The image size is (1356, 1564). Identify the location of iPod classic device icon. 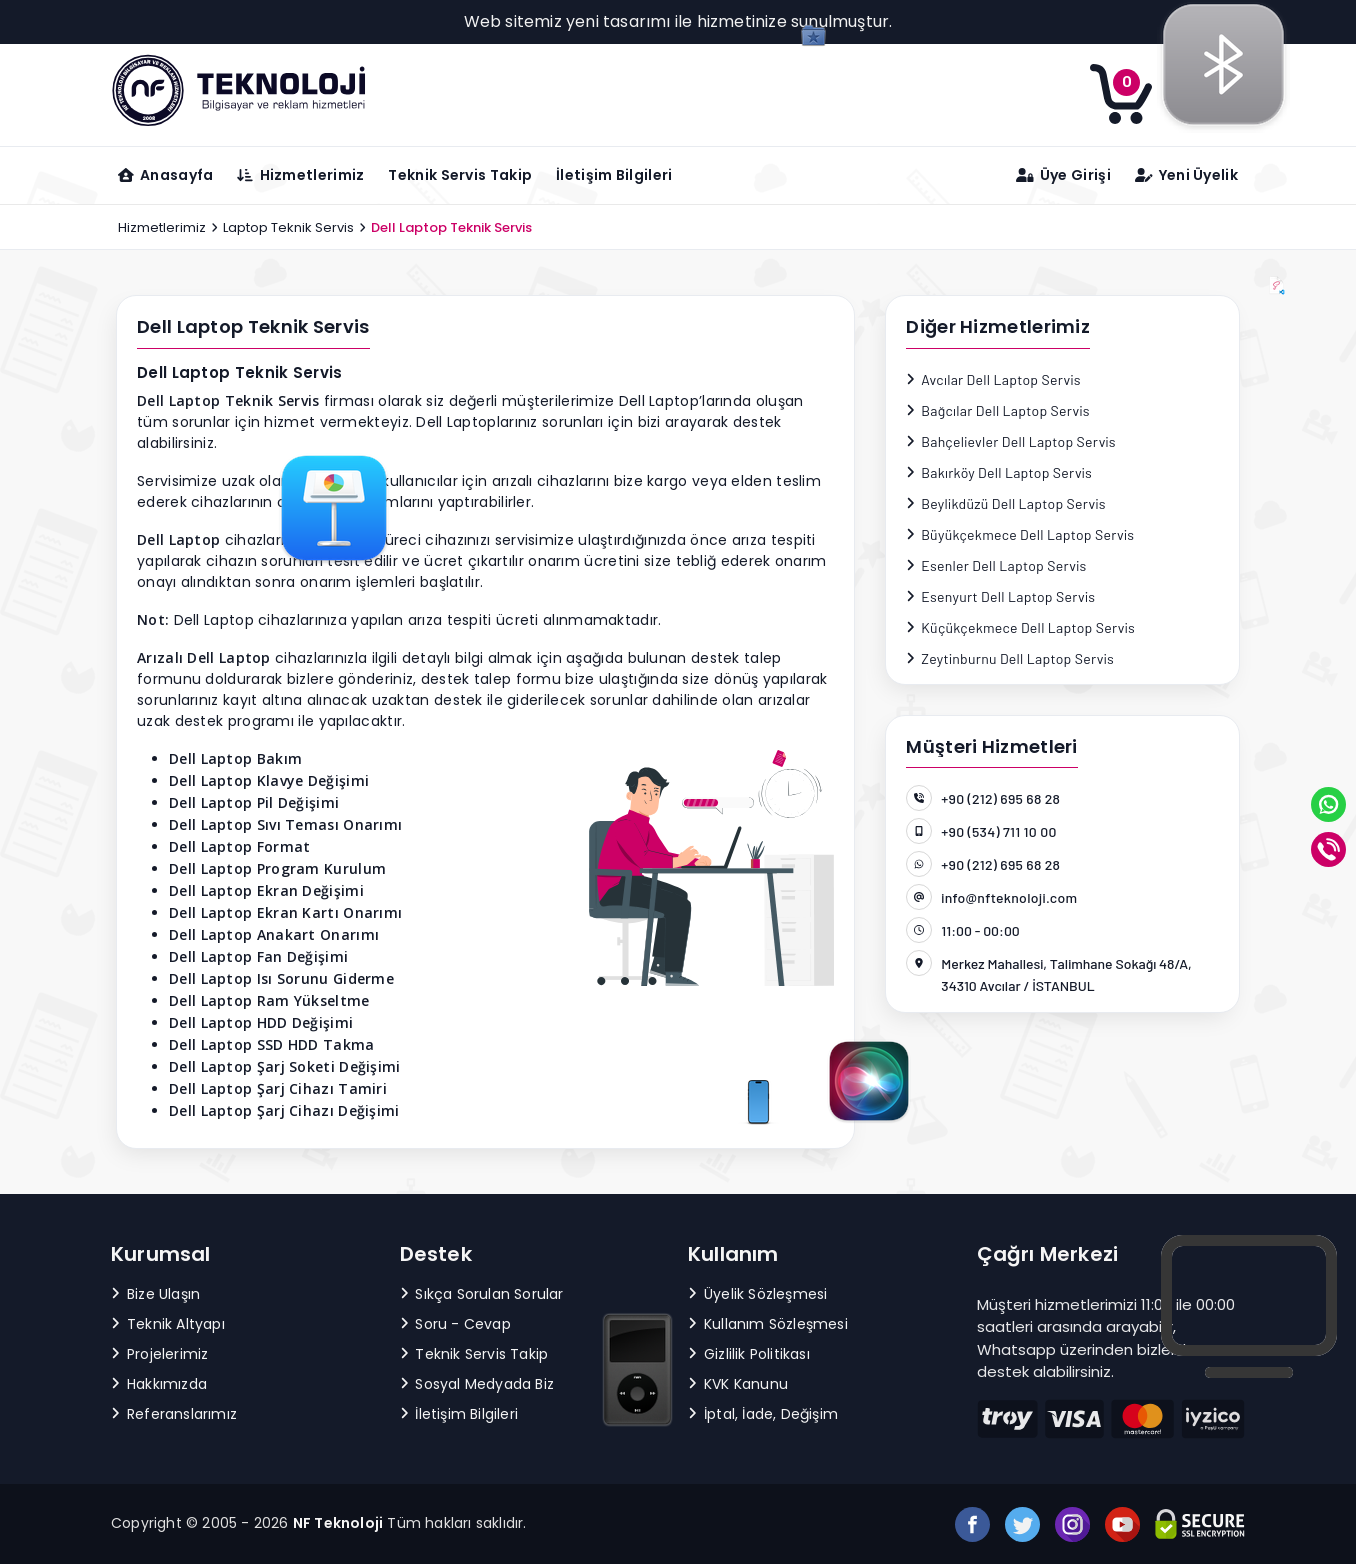
(637, 1369).